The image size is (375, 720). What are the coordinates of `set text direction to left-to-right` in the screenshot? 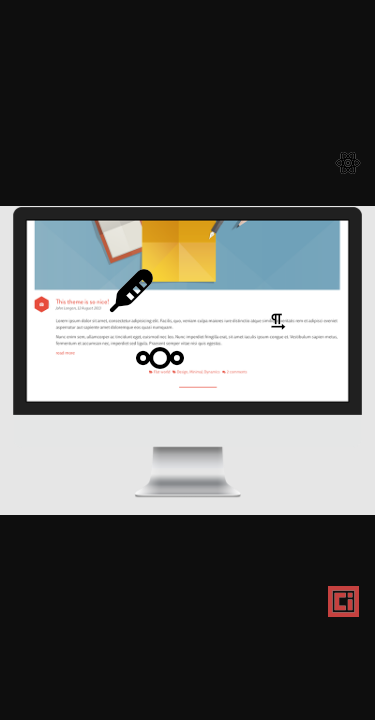 It's located at (277, 321).